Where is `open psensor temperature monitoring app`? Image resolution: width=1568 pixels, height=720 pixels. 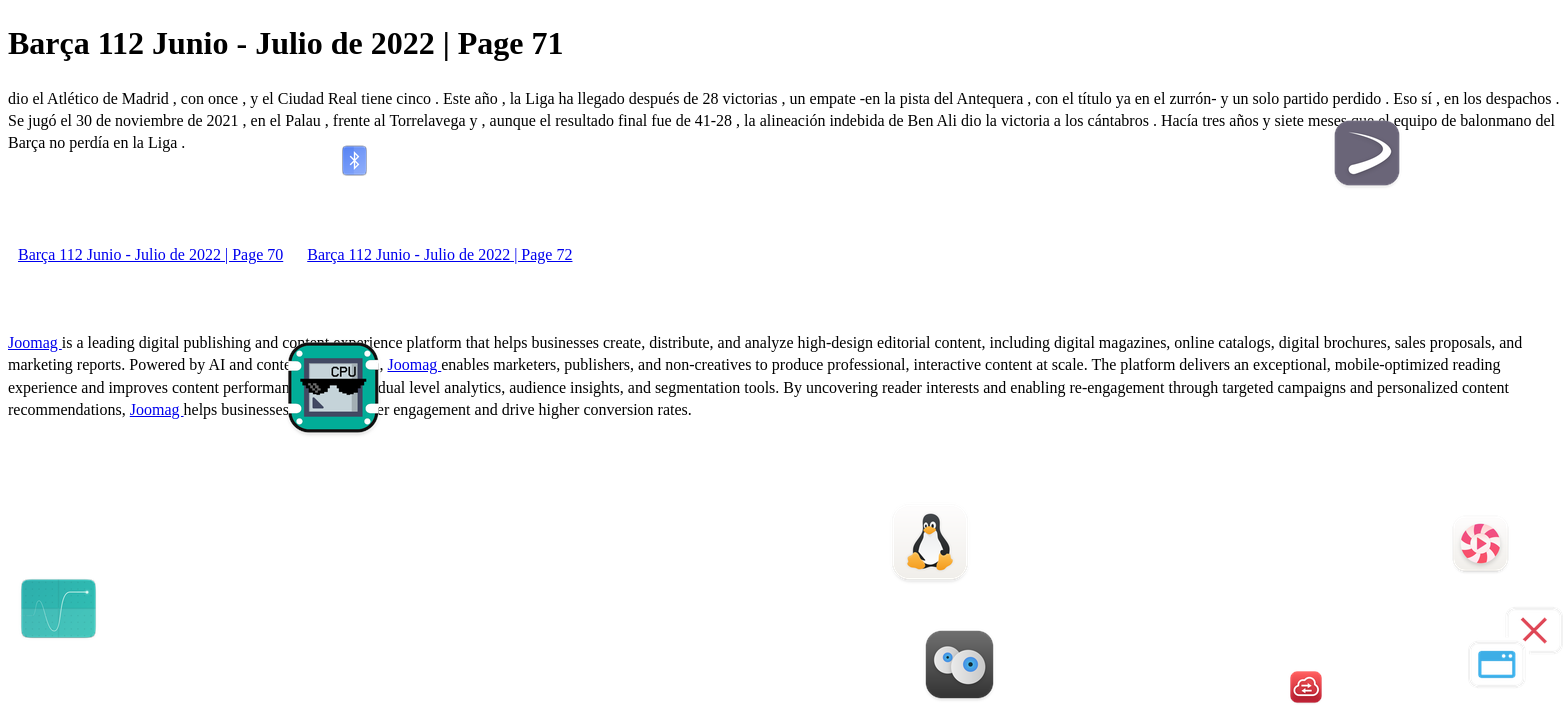 open psensor temperature monitoring app is located at coordinates (58, 608).